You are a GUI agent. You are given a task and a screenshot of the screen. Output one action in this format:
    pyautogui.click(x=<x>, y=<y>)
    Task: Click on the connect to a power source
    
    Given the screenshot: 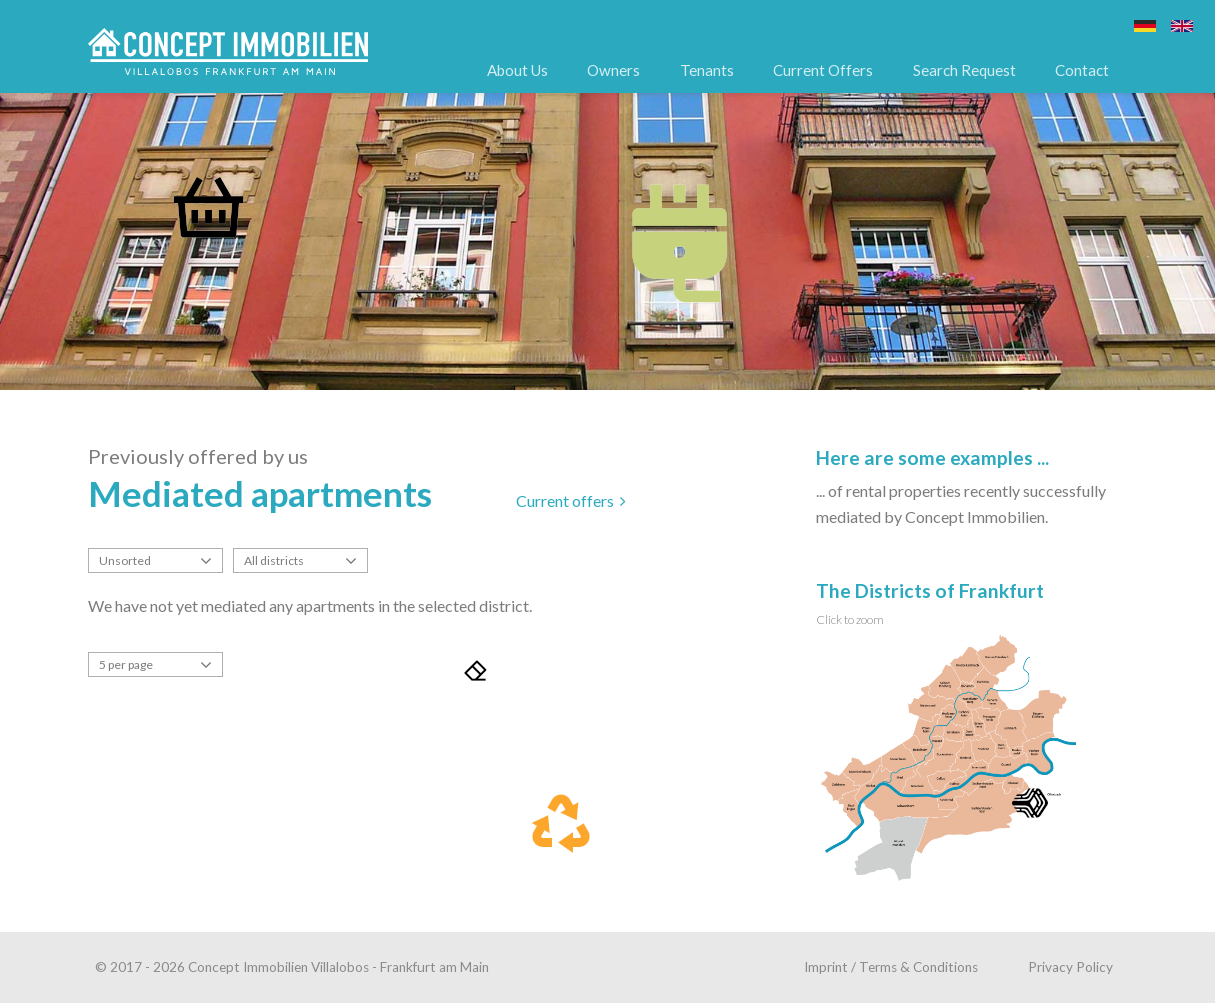 What is the action you would take?
    pyautogui.click(x=679, y=243)
    